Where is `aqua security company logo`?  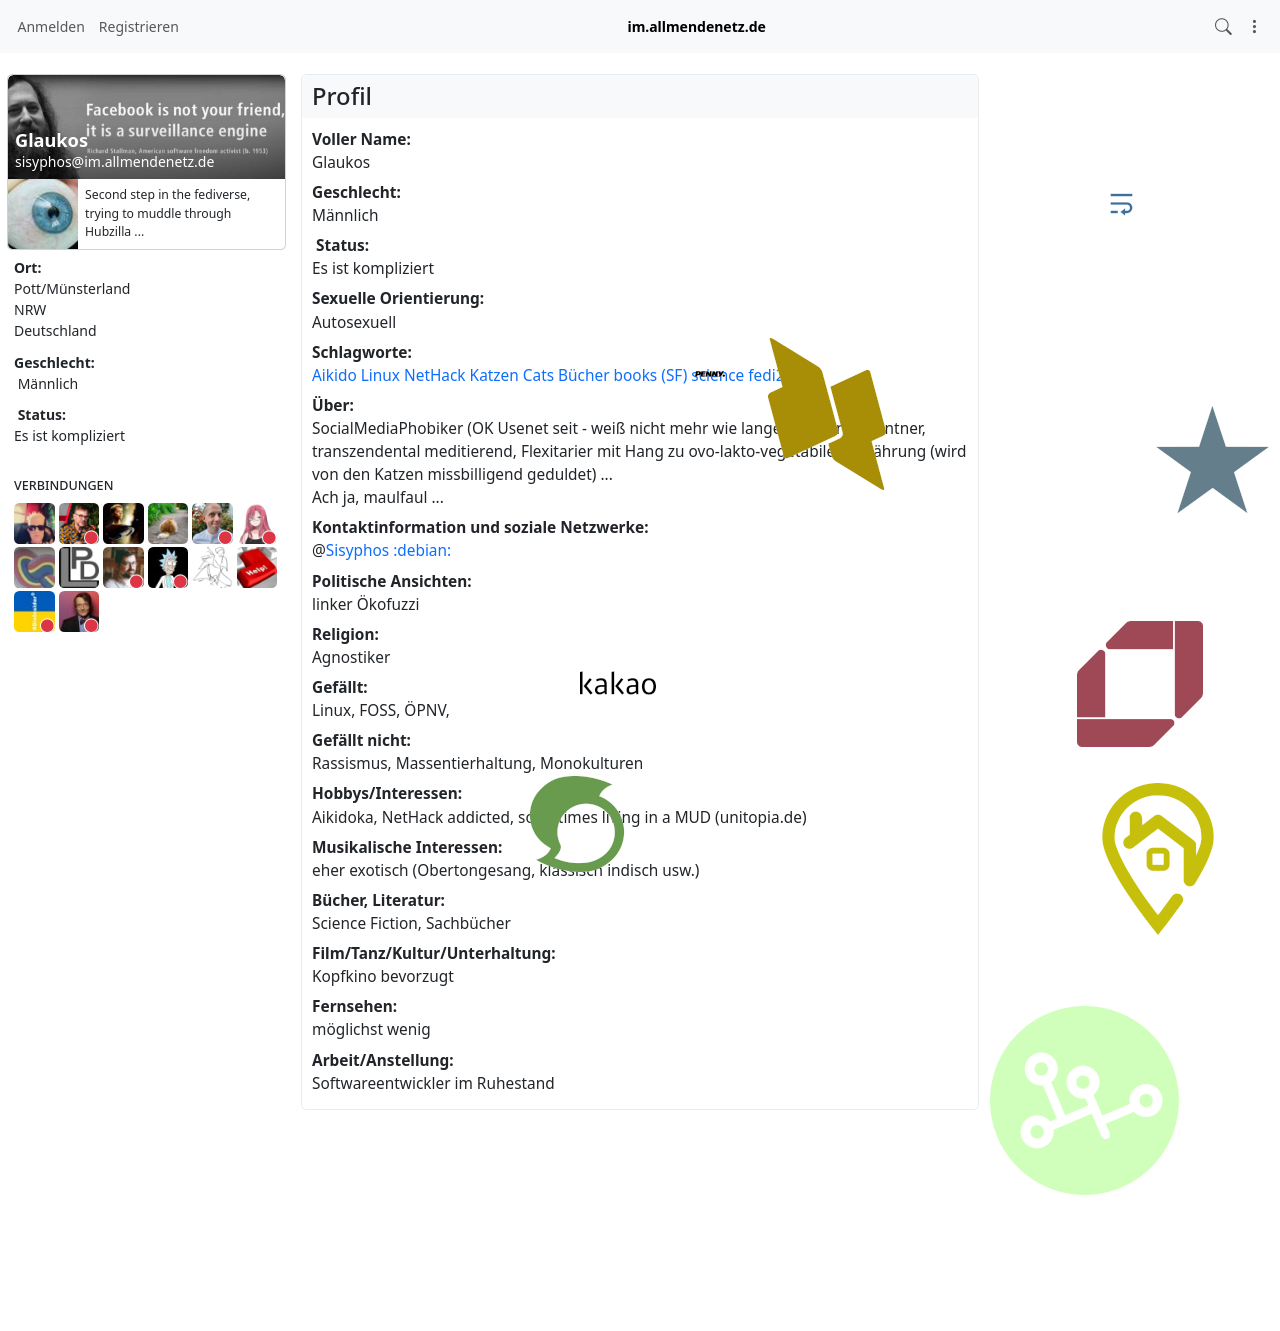 aqua security company logo is located at coordinates (1140, 684).